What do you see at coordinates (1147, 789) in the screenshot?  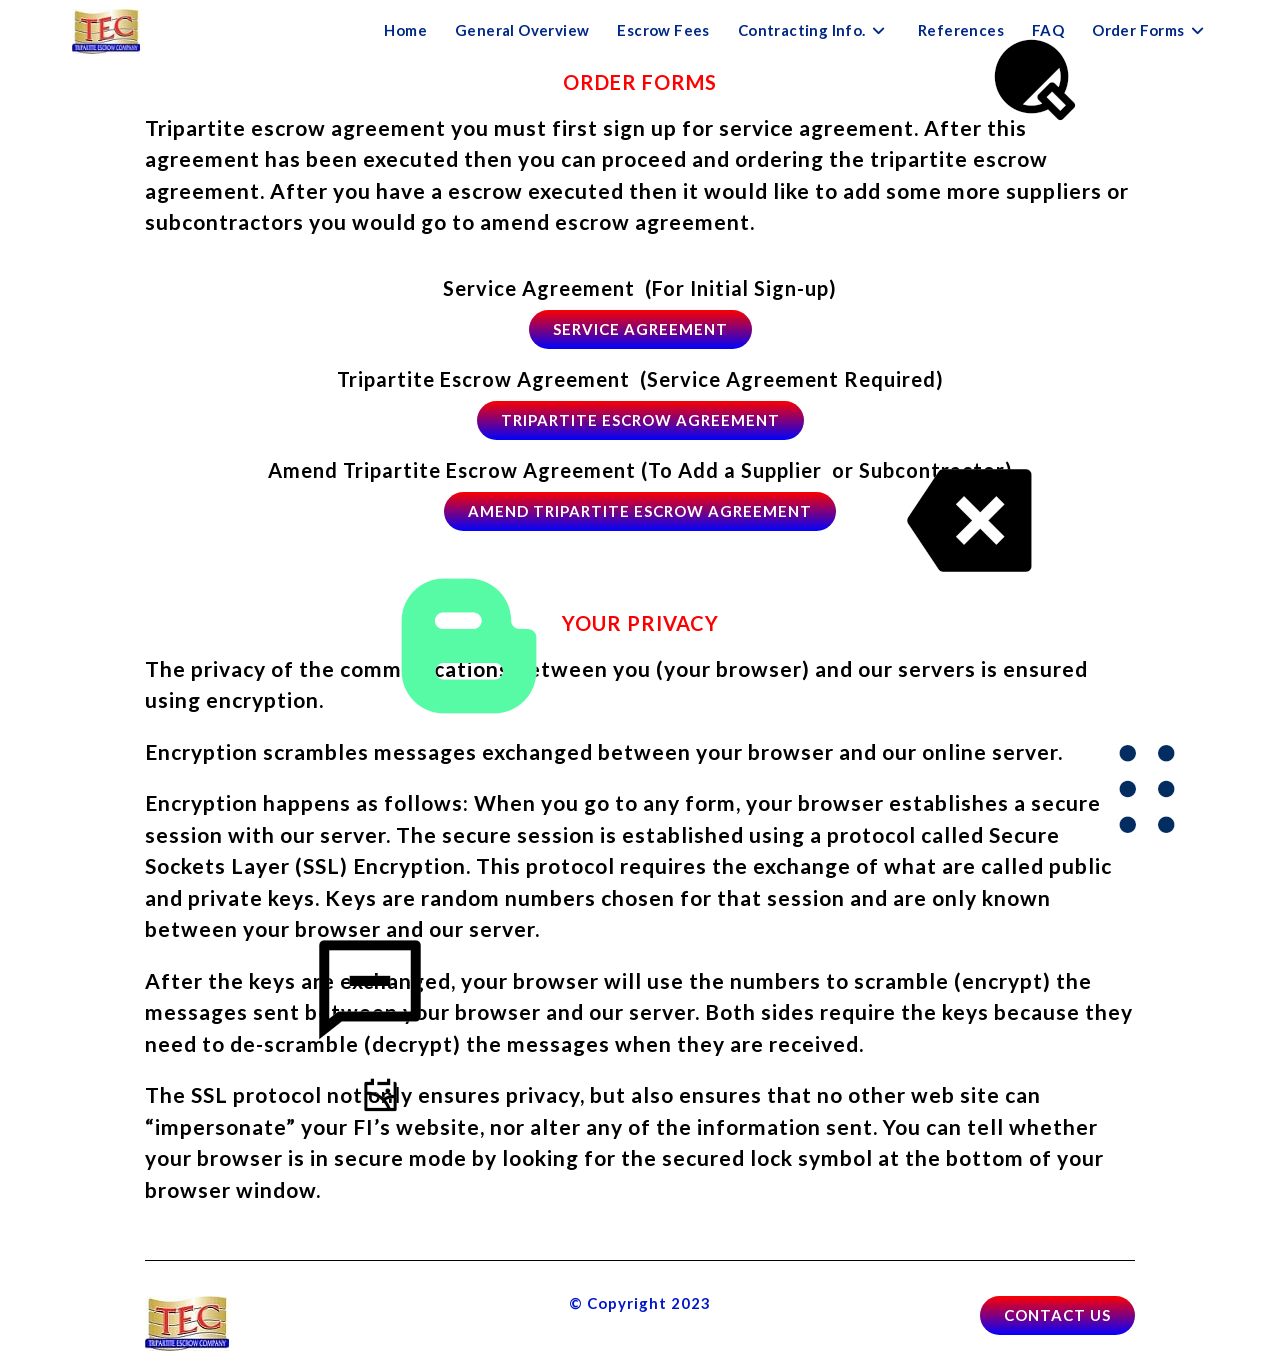 I see `drag to reorder this item` at bounding box center [1147, 789].